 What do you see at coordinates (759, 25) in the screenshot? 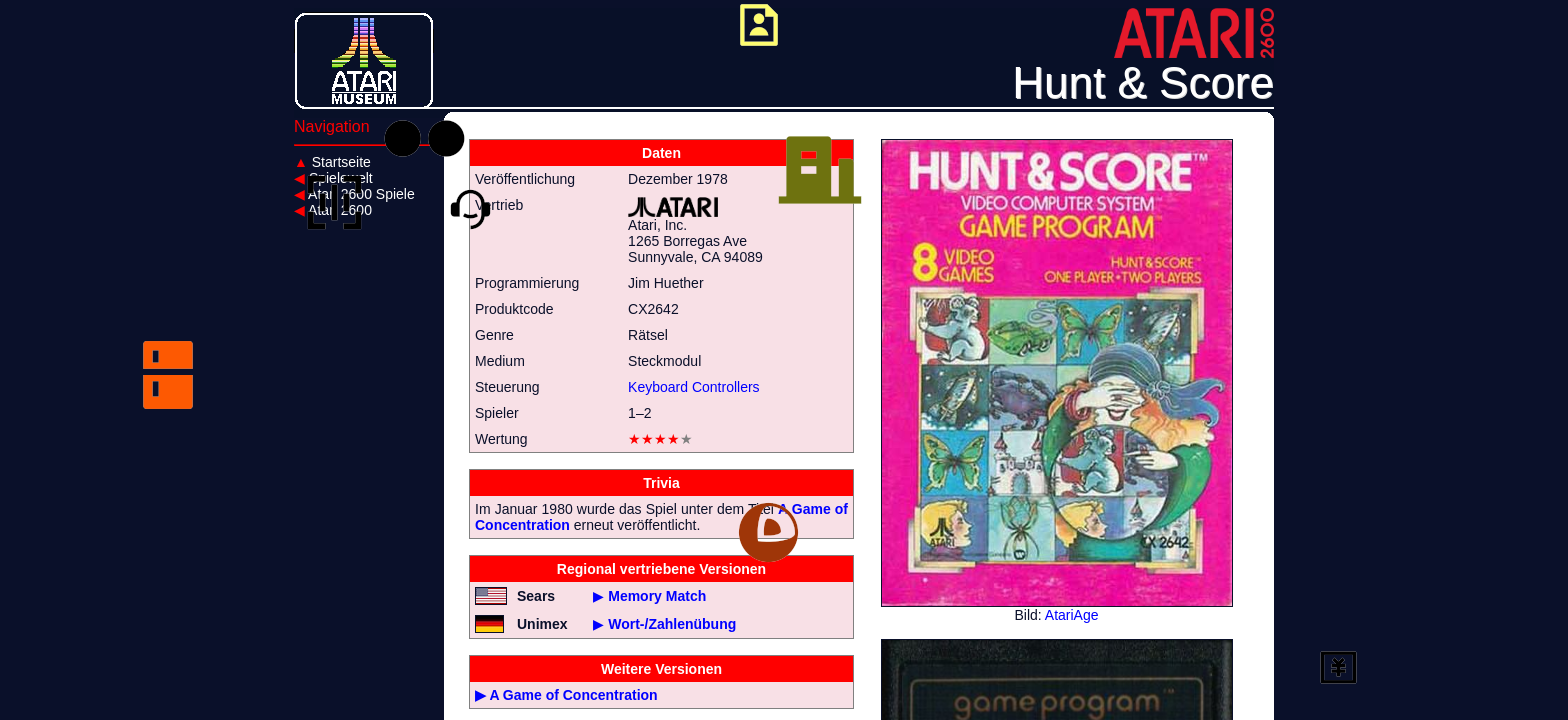
I see `view user profile document` at bounding box center [759, 25].